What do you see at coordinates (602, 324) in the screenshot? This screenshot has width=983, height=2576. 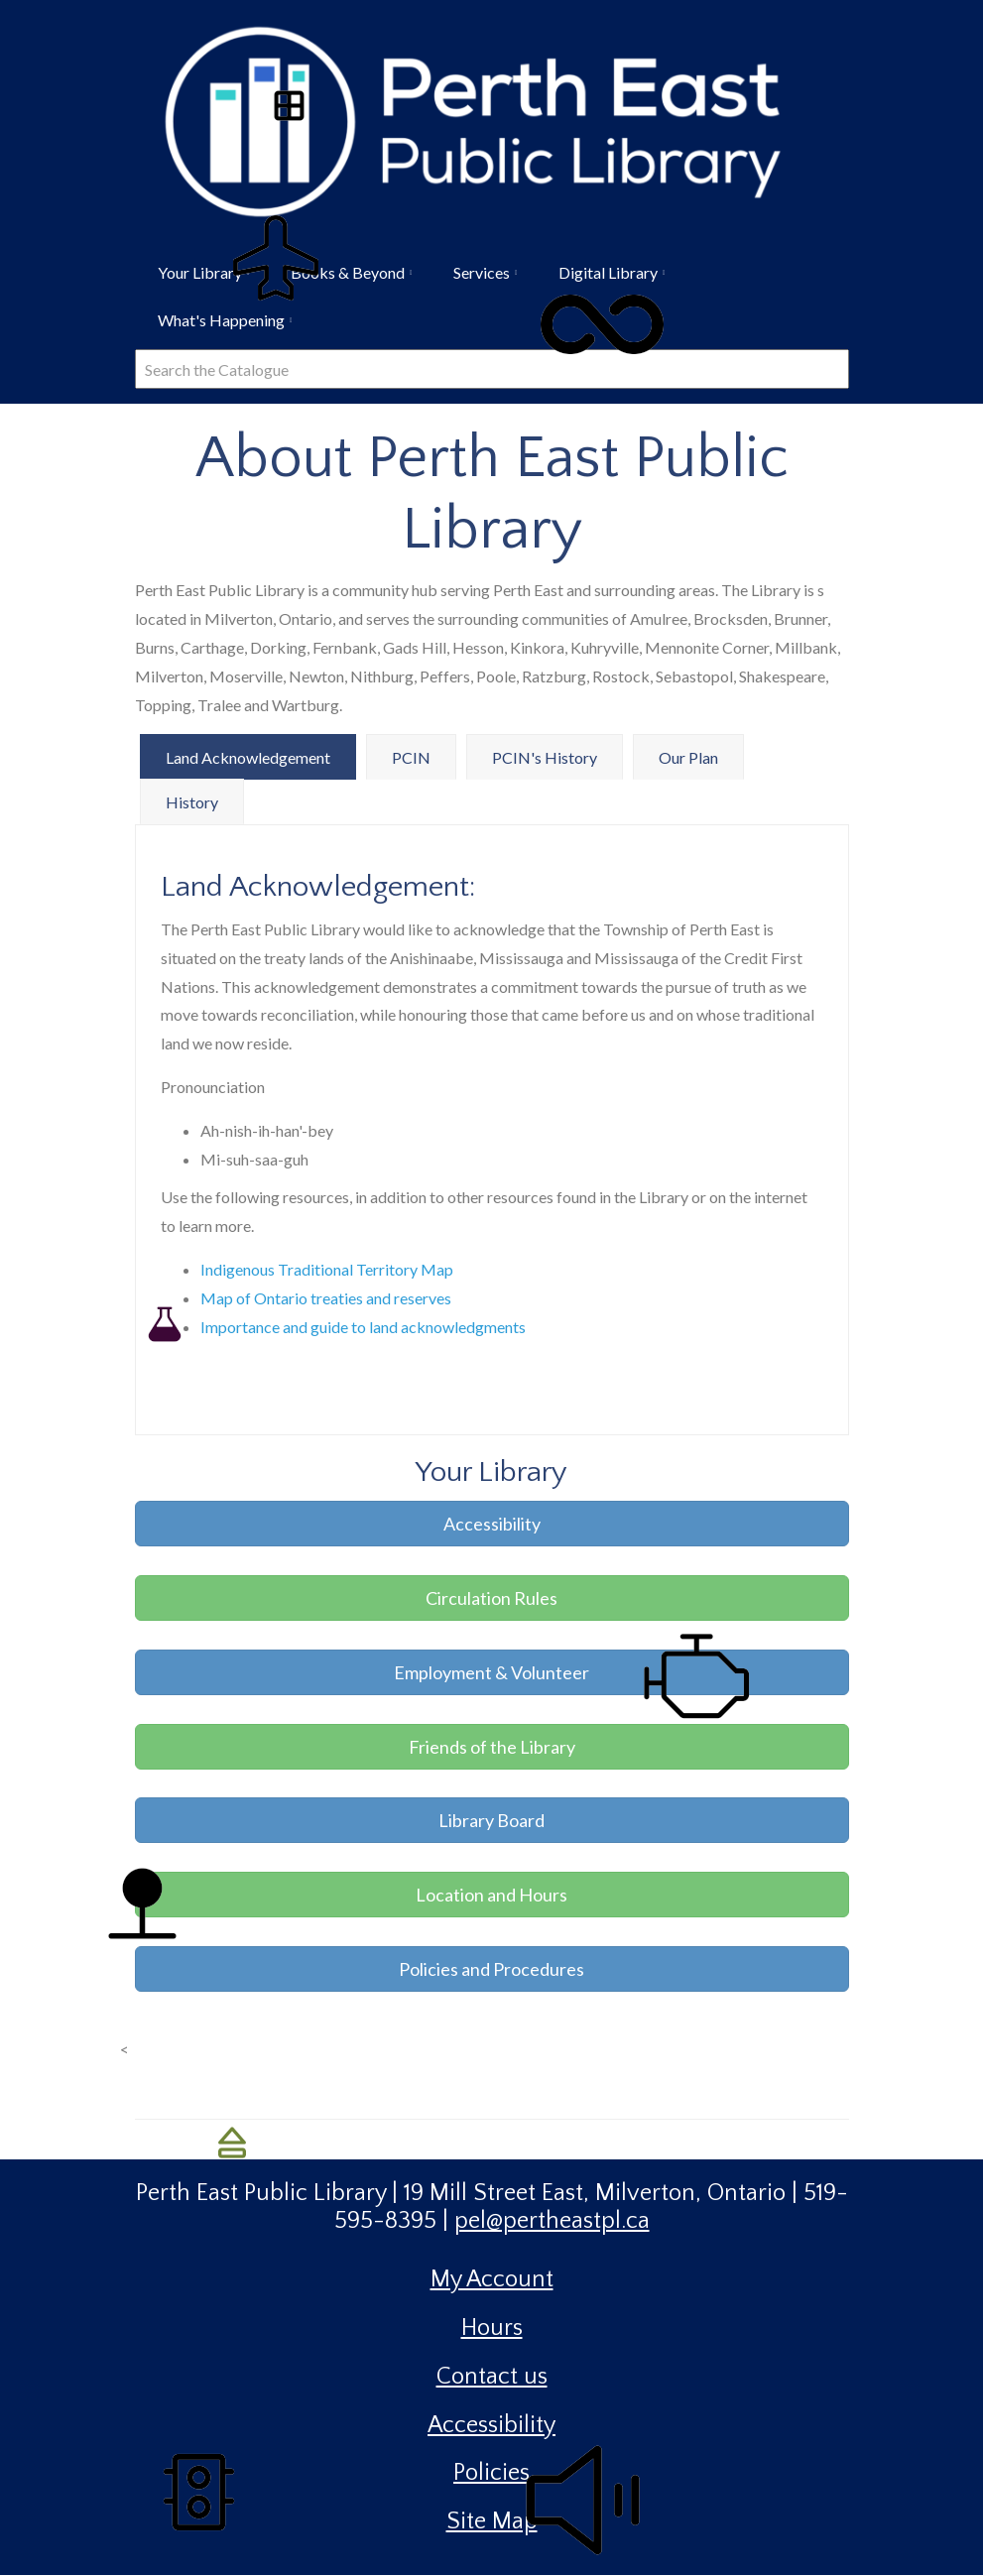 I see `indicates unlimited or infinite content` at bounding box center [602, 324].